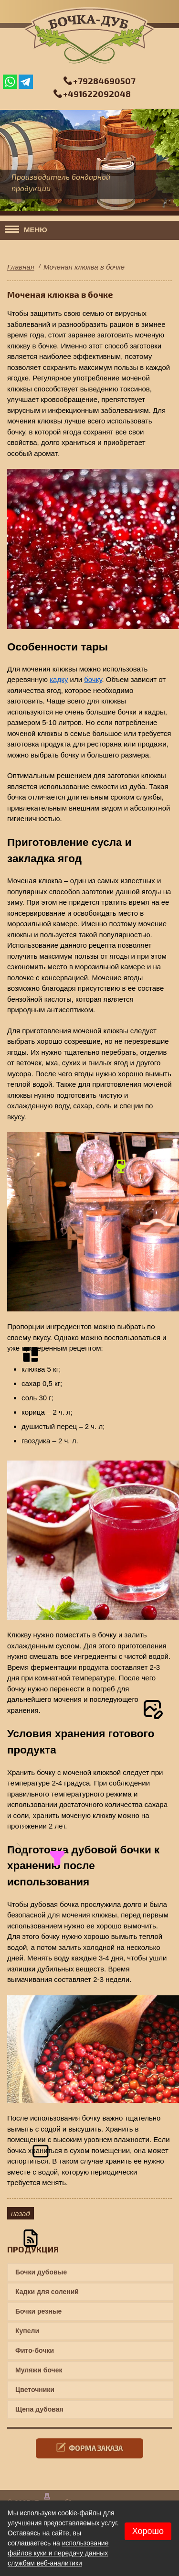  Describe the element at coordinates (41, 2151) in the screenshot. I see `select or define a rectangular area` at that location.